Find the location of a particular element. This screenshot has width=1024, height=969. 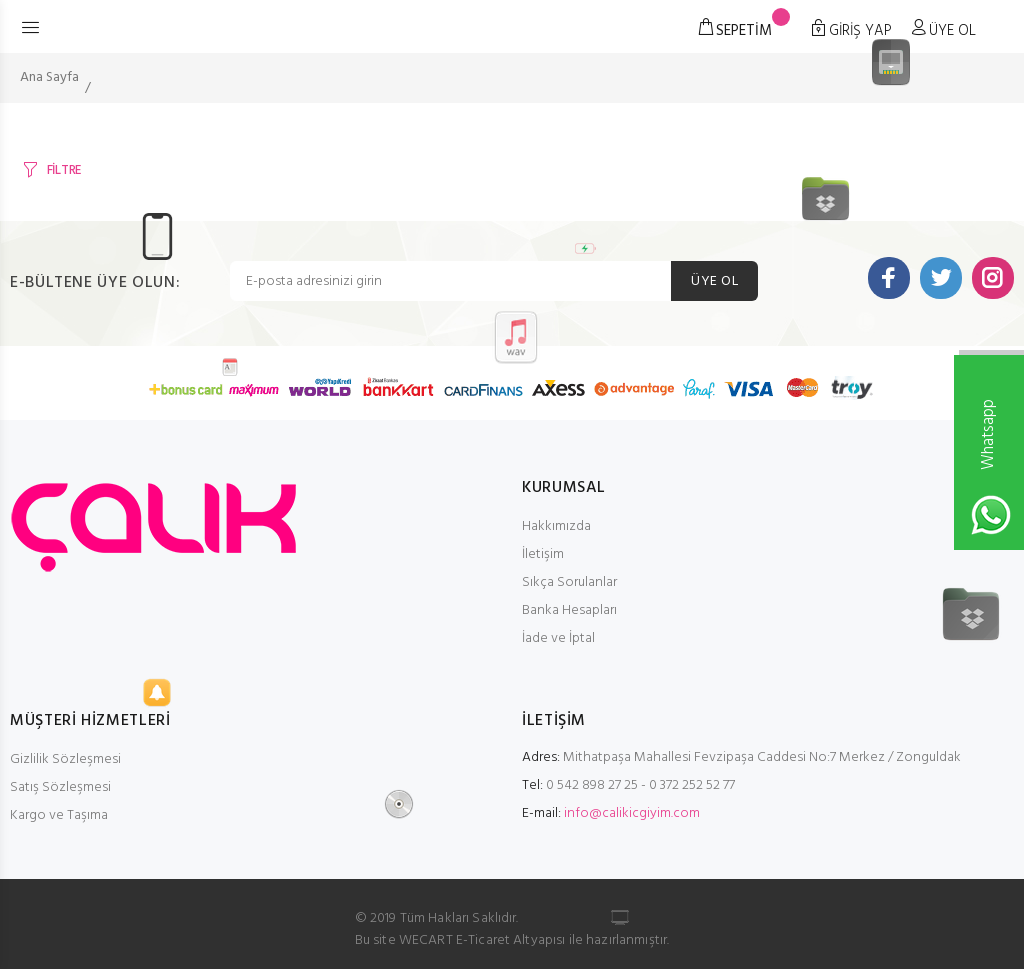

a wav audio file is located at coordinates (516, 337).